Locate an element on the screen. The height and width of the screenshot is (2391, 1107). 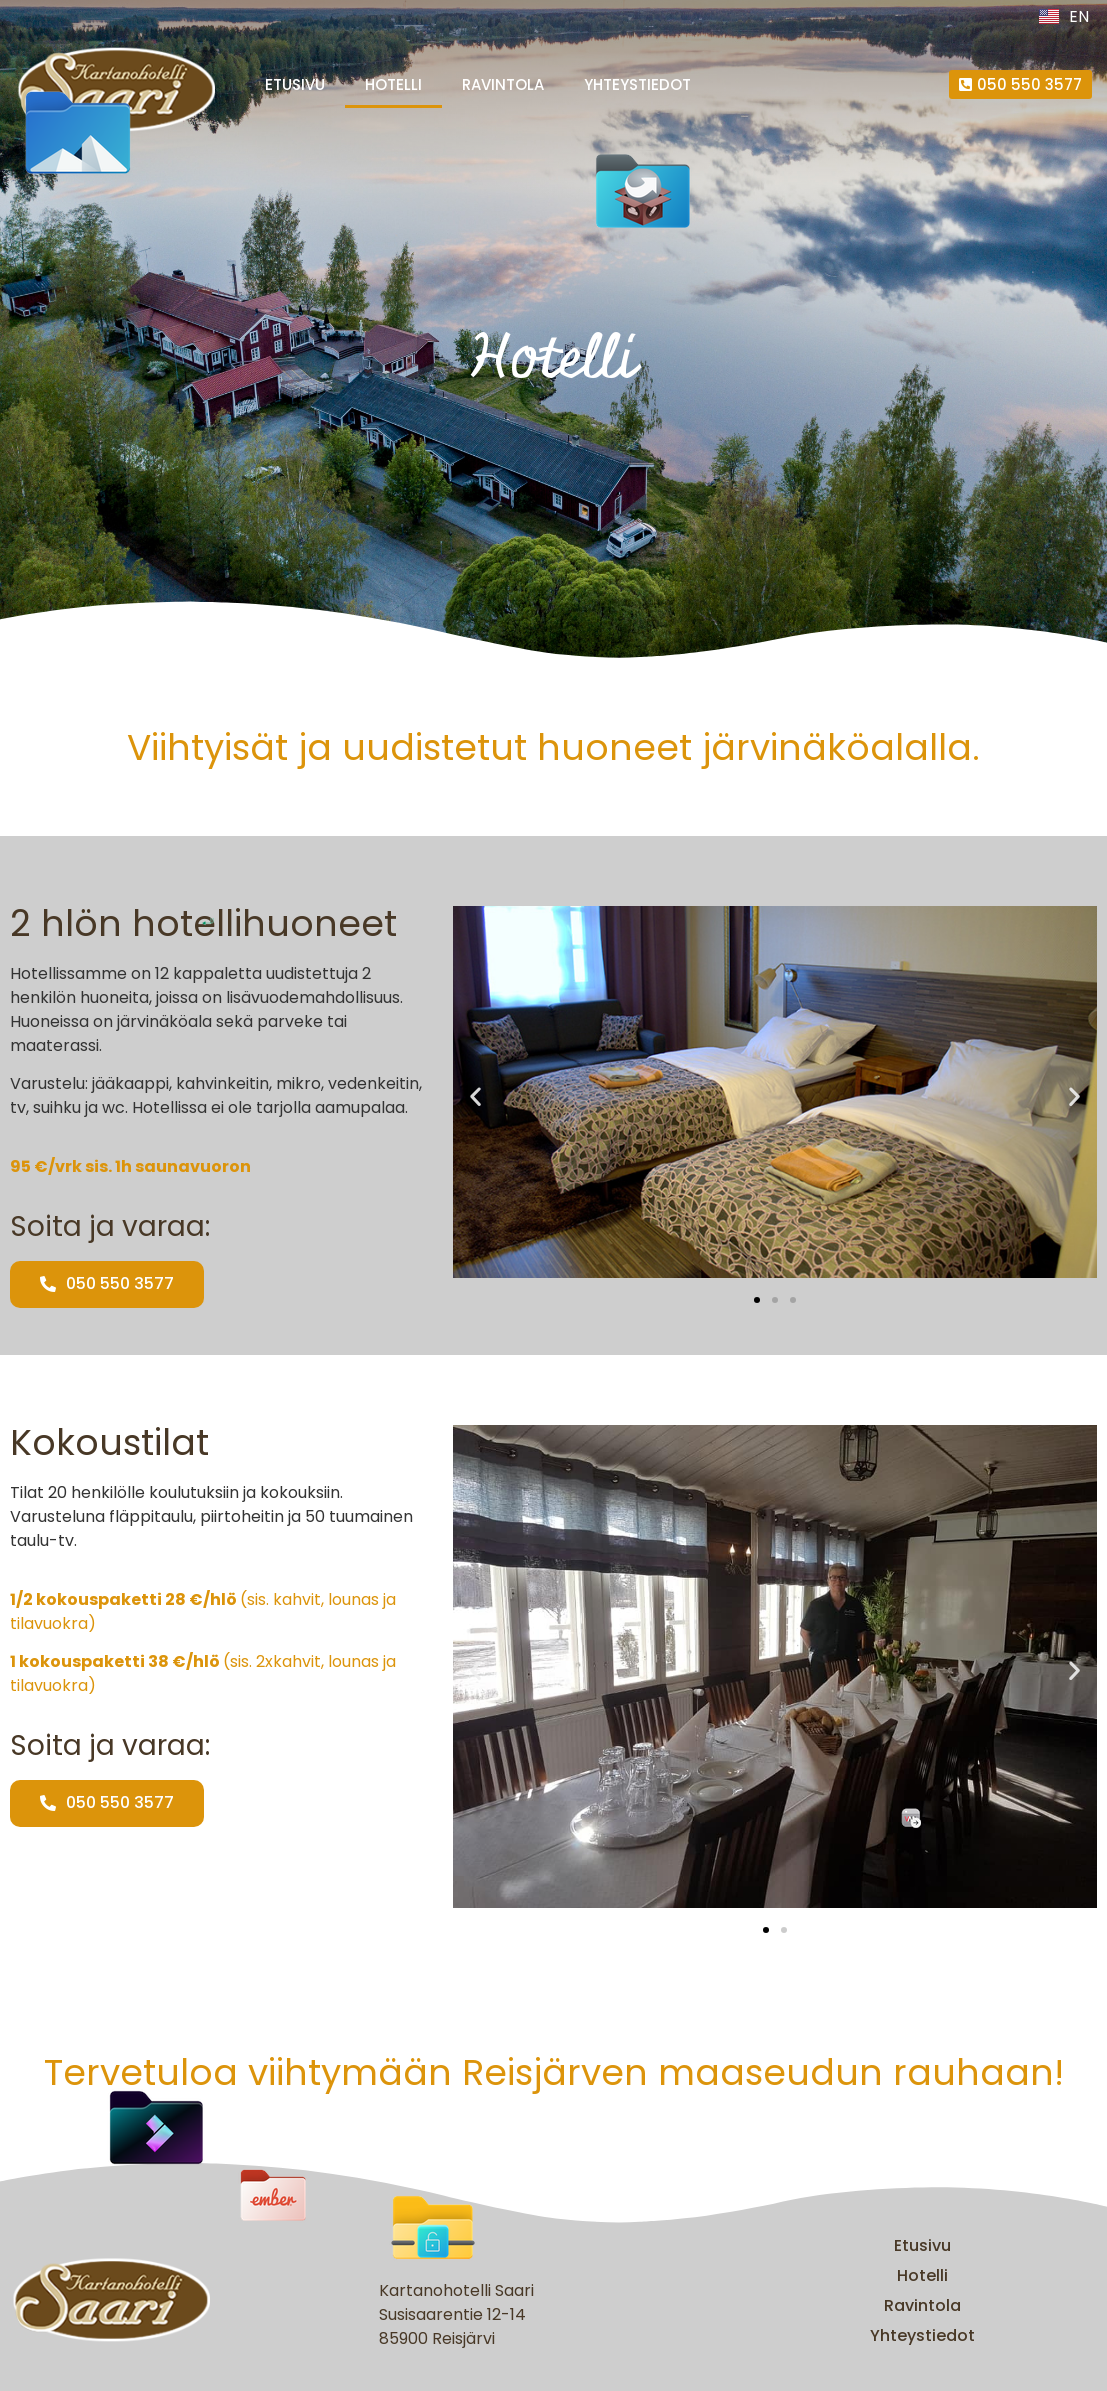
open folder containing landscape or mountain photos is located at coordinates (77, 135).